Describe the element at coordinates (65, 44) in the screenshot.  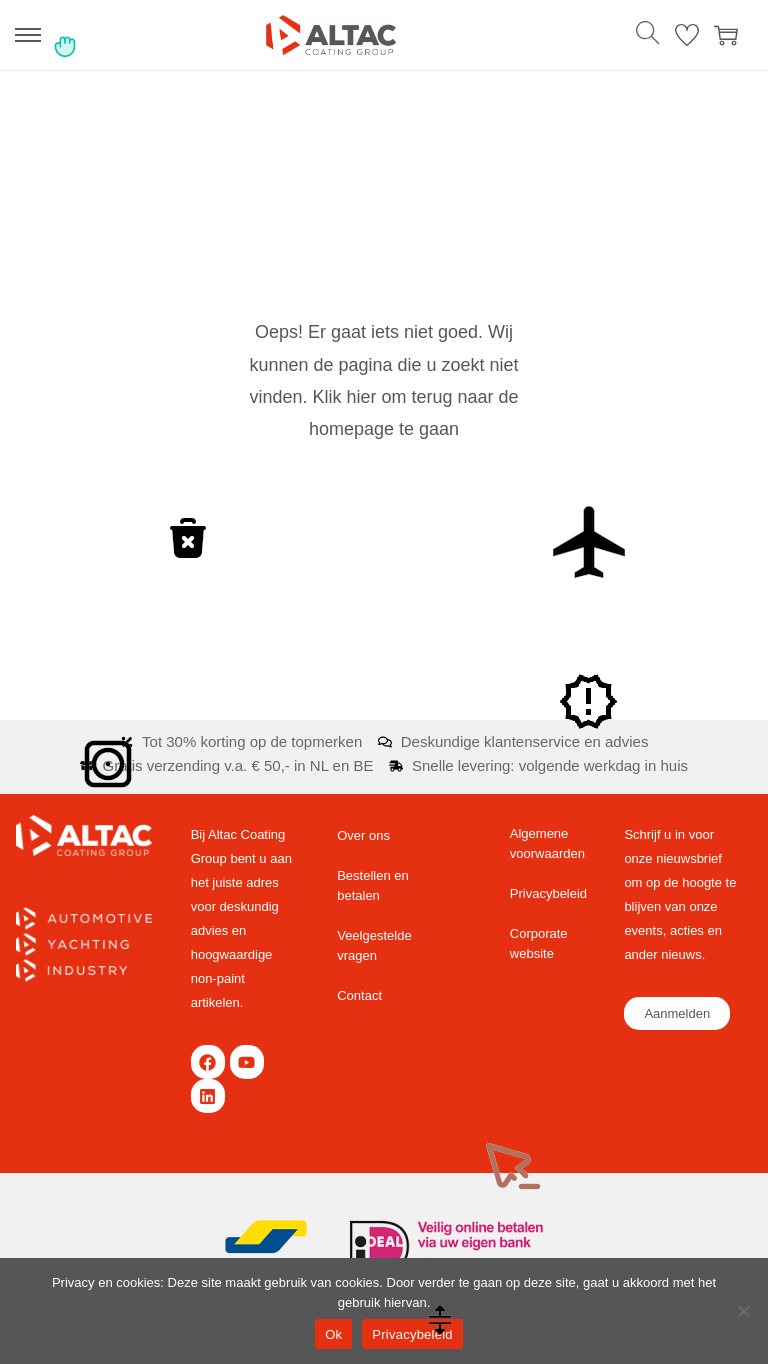
I see `drag to reposition an element` at that location.